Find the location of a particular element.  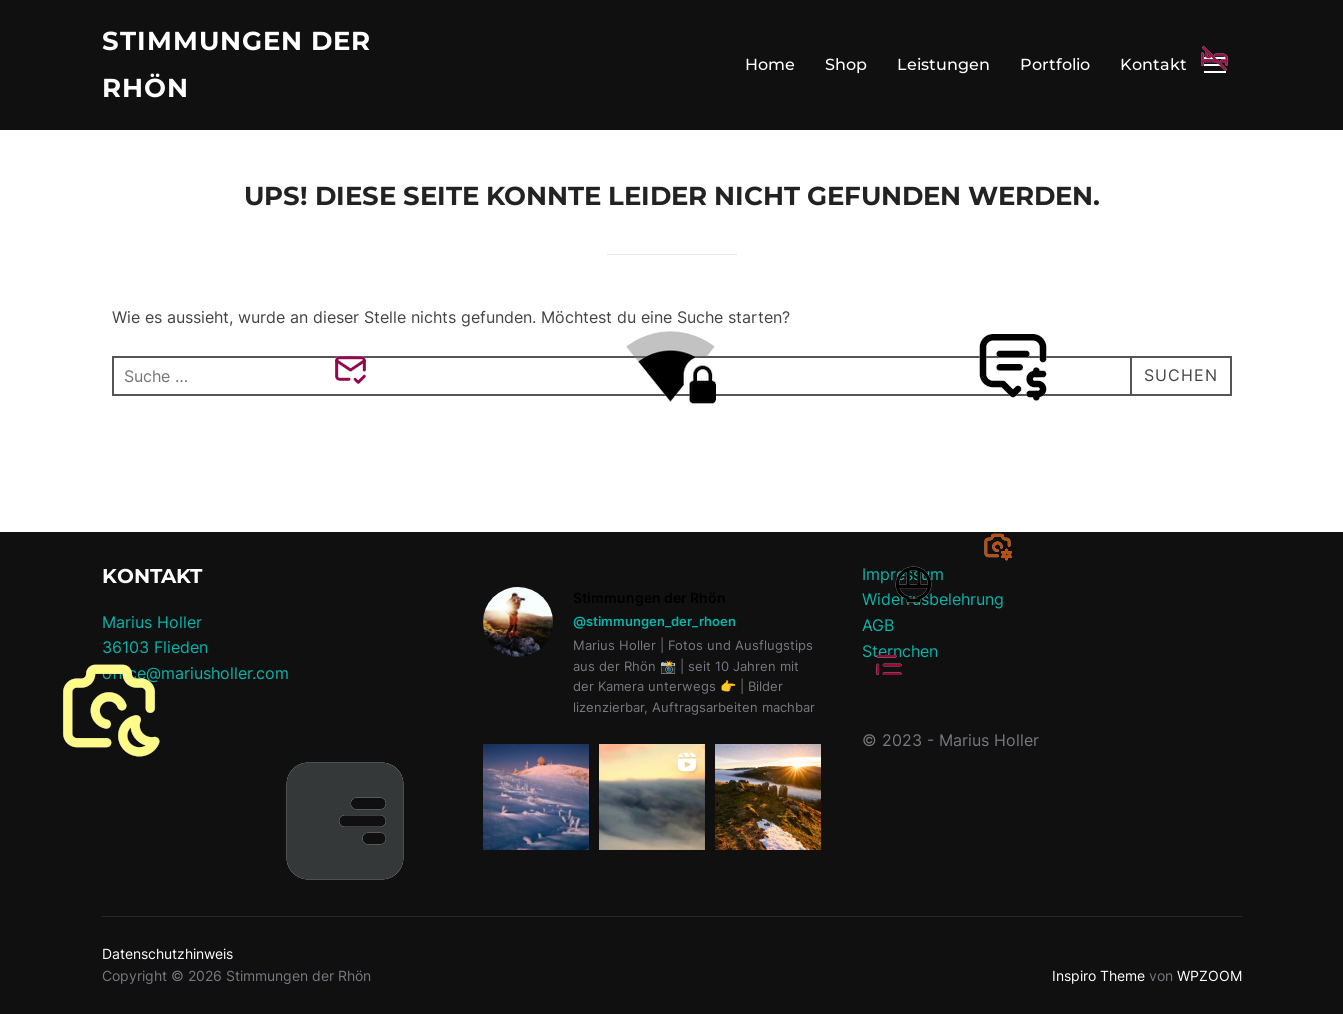

connected to a secure wifi network with good signal strength is located at coordinates (670, 365).